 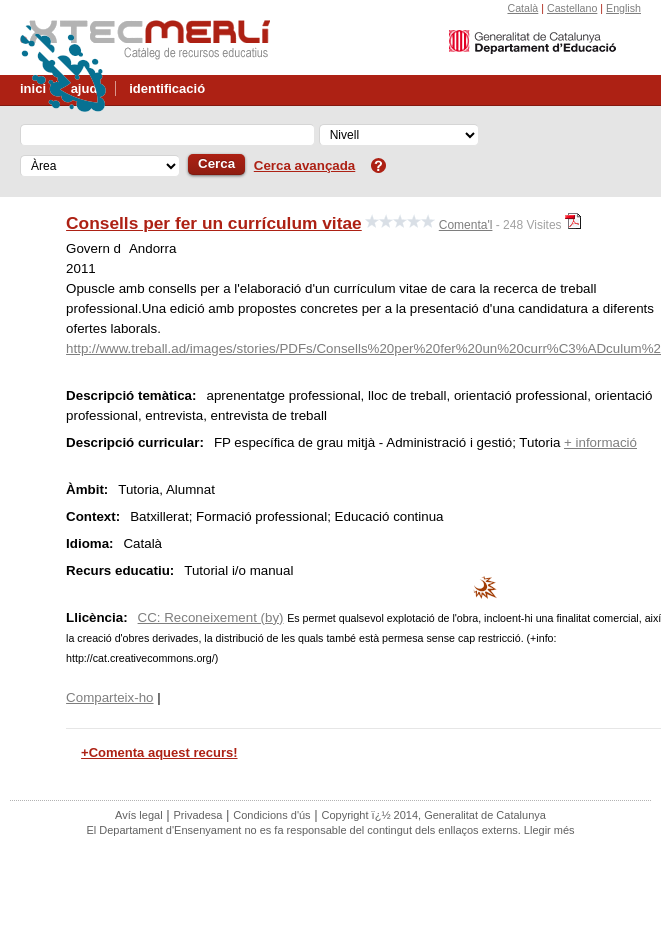 What do you see at coordinates (485, 587) in the screenshot?
I see `indicates electrical or energy surge event` at bounding box center [485, 587].